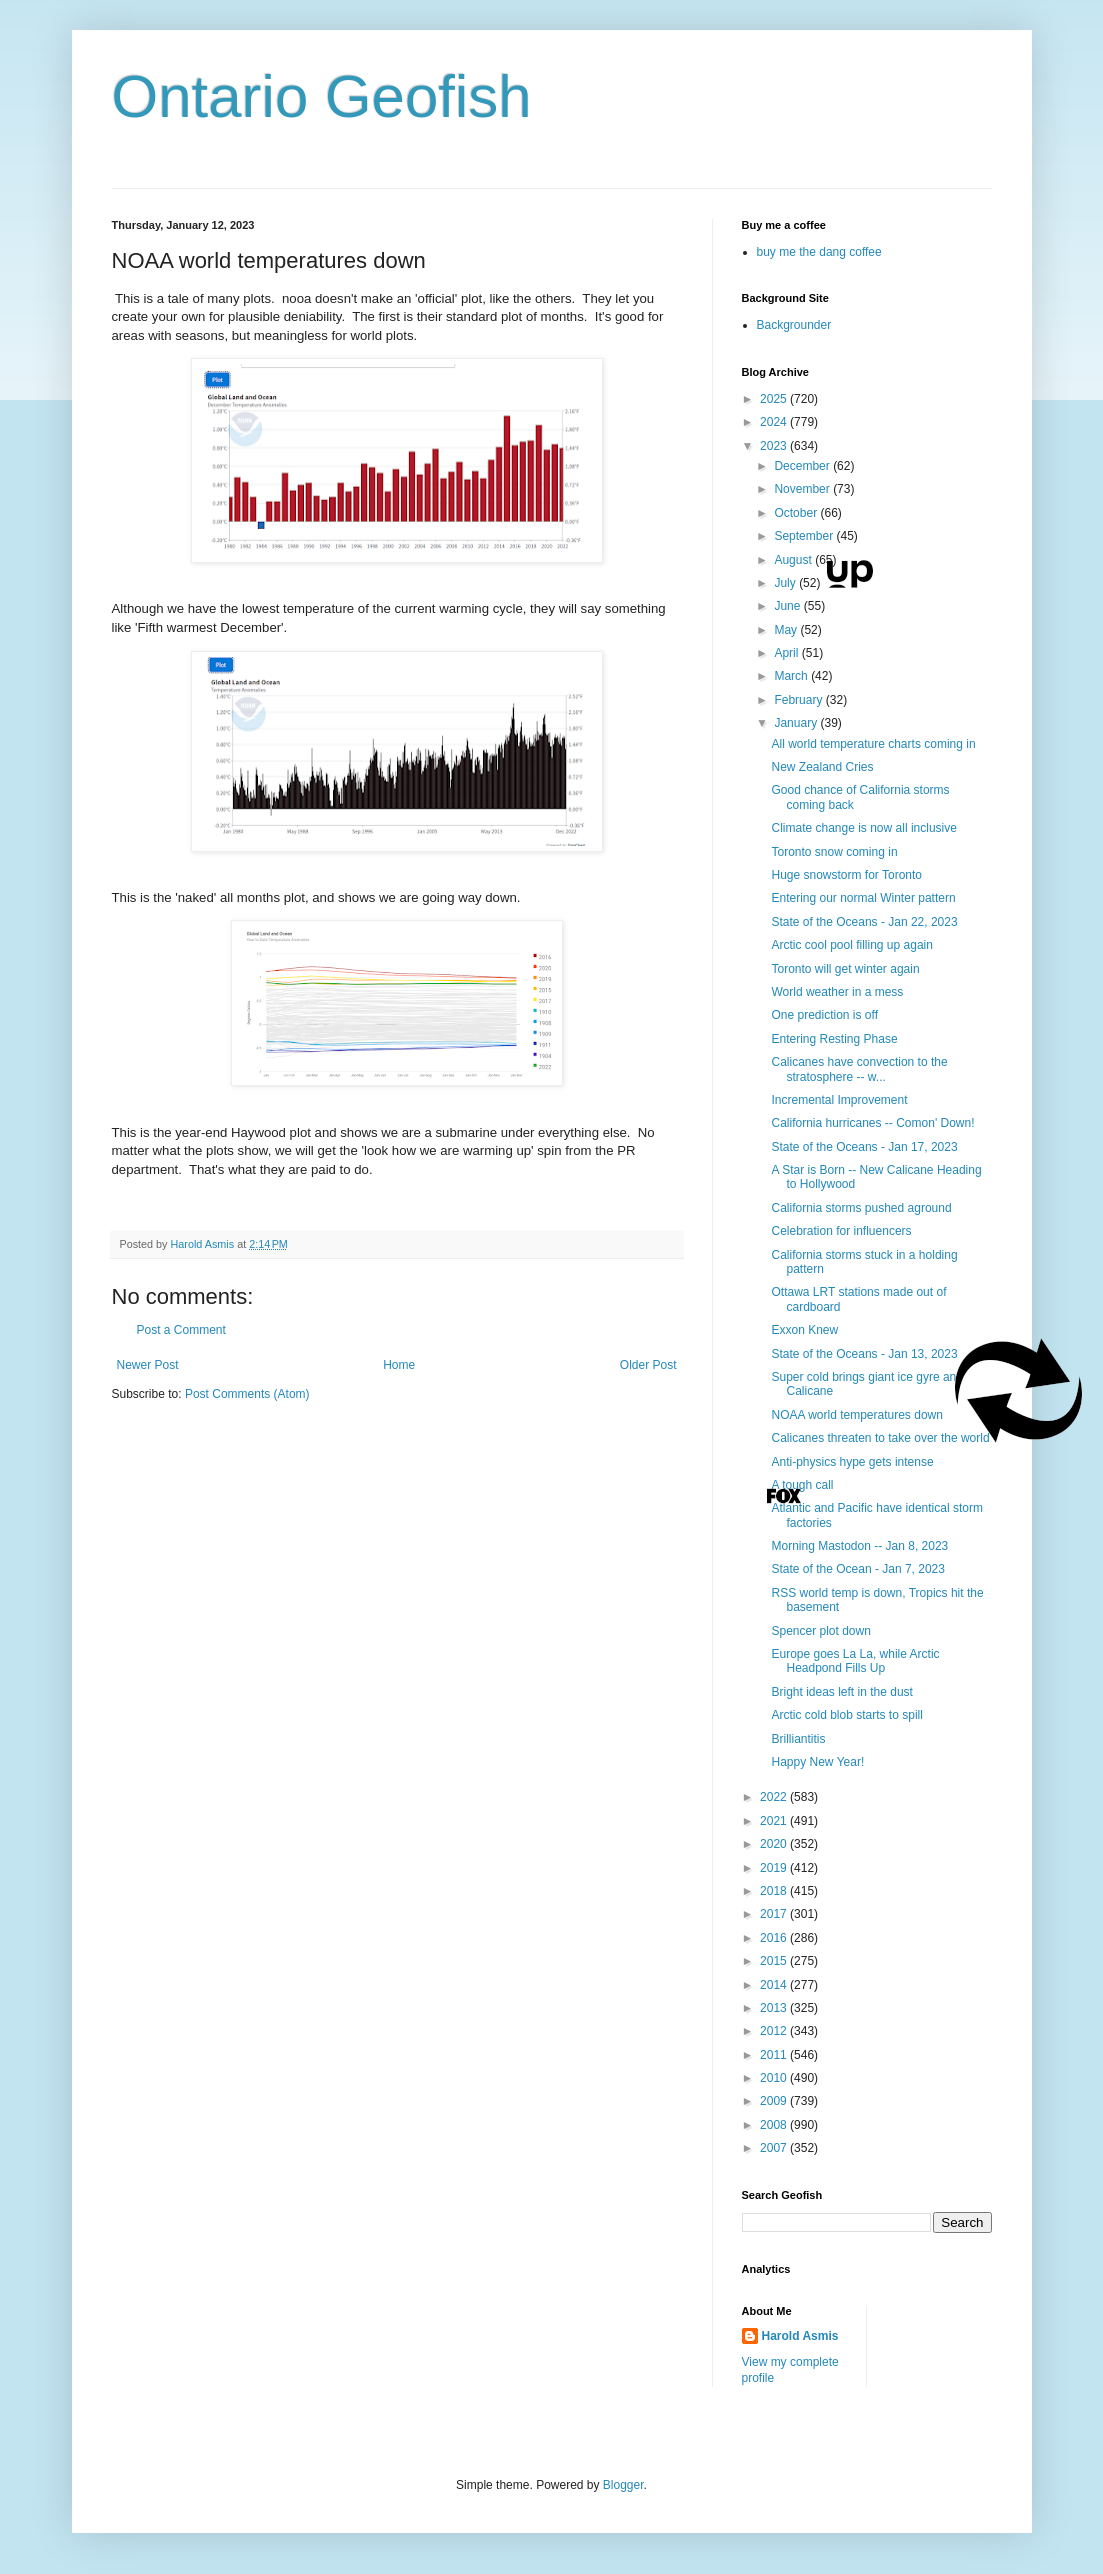 The height and width of the screenshot is (2574, 1103). What do you see at coordinates (784, 1496) in the screenshot?
I see `fox broadcasting company logo` at bounding box center [784, 1496].